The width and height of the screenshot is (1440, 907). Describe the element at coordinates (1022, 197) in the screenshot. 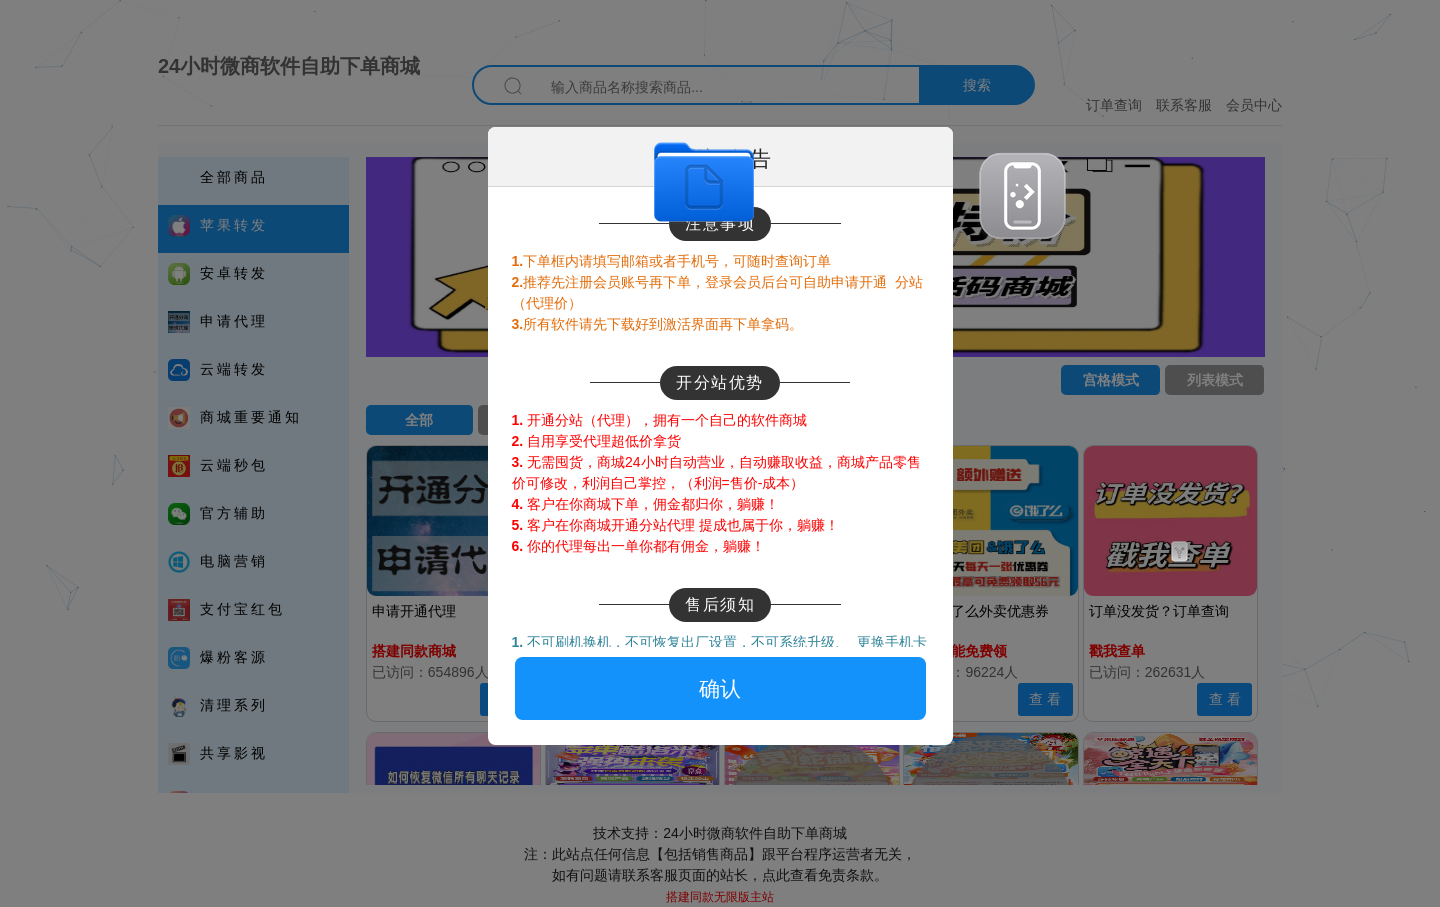

I see `configure kde connect settings` at that location.